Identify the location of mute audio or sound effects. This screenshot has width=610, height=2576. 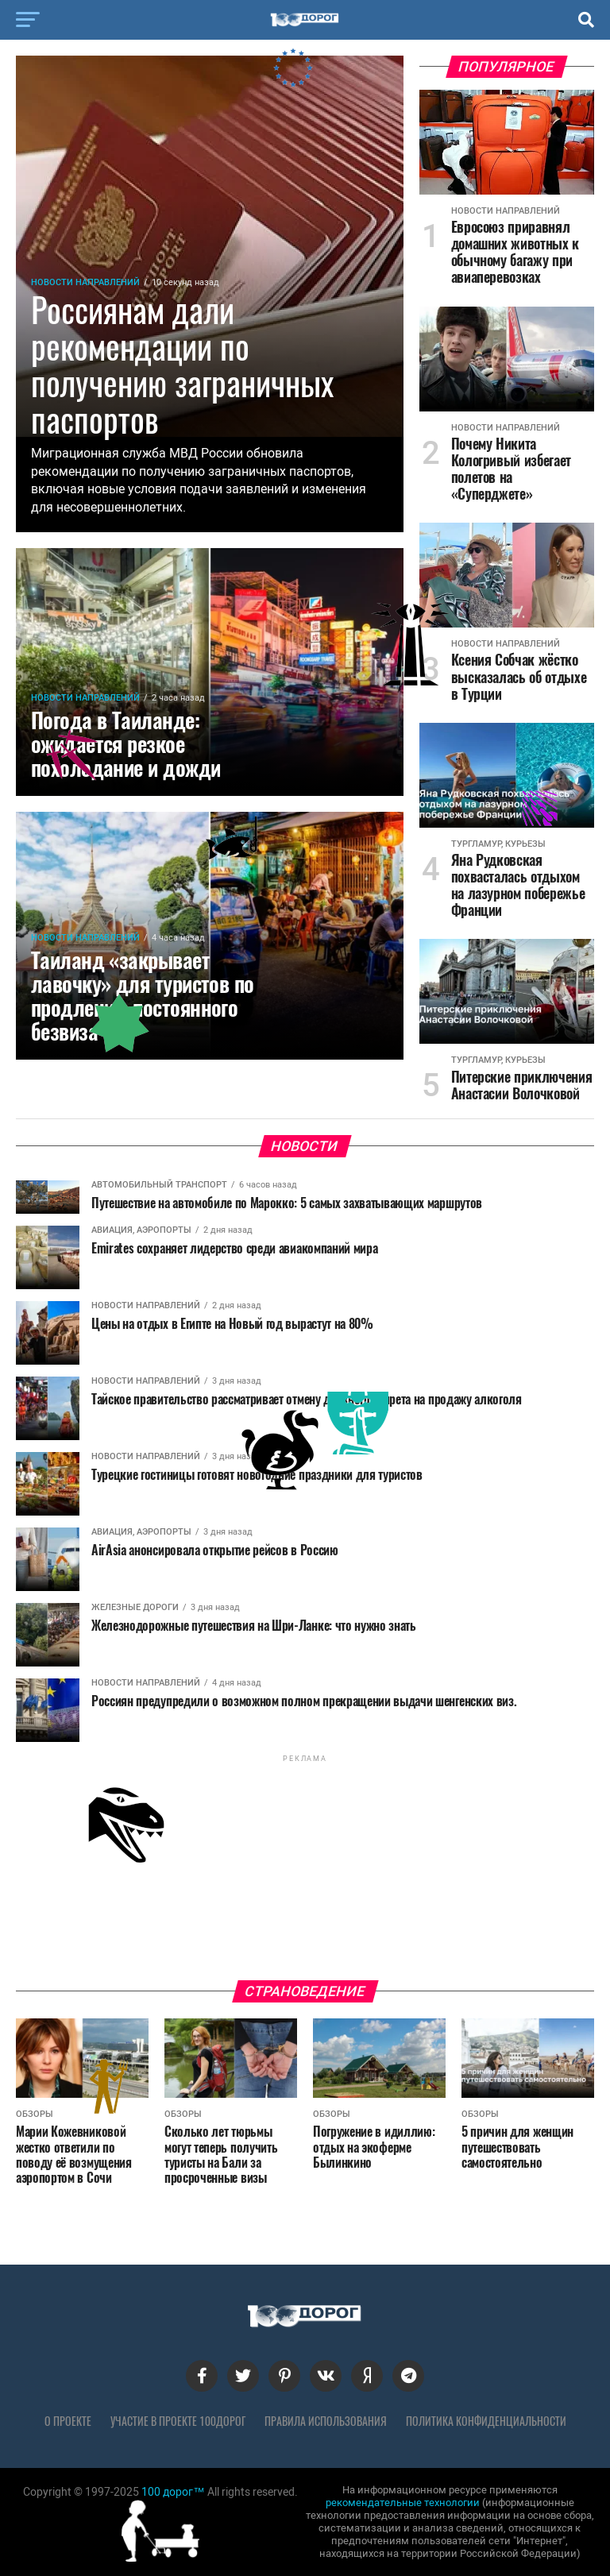
(357, 1423).